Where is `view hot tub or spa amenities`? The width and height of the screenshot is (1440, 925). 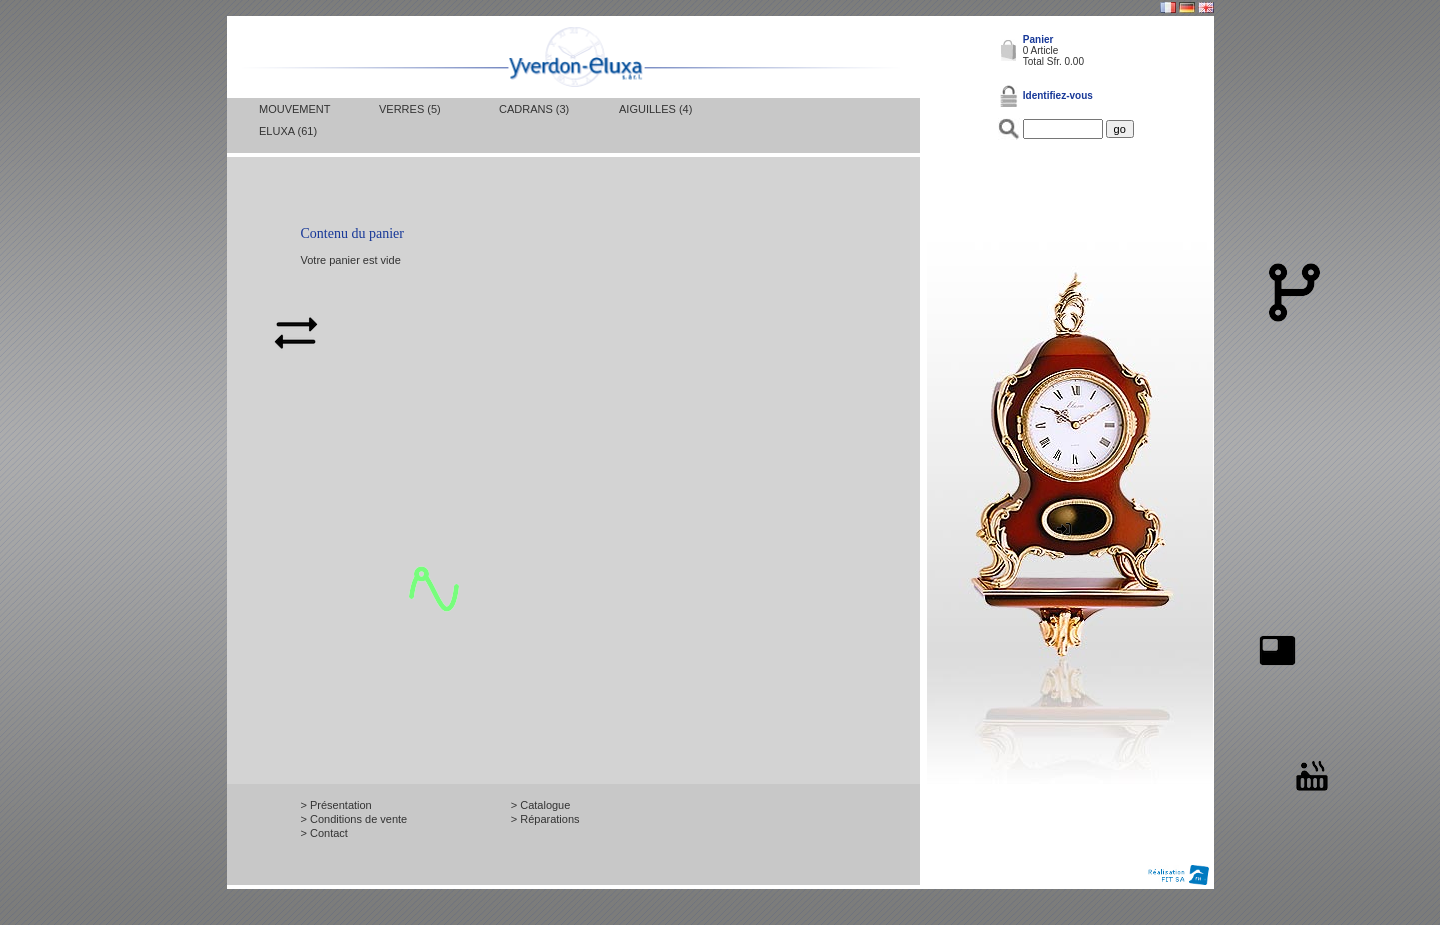 view hot tub or spa amenities is located at coordinates (1312, 775).